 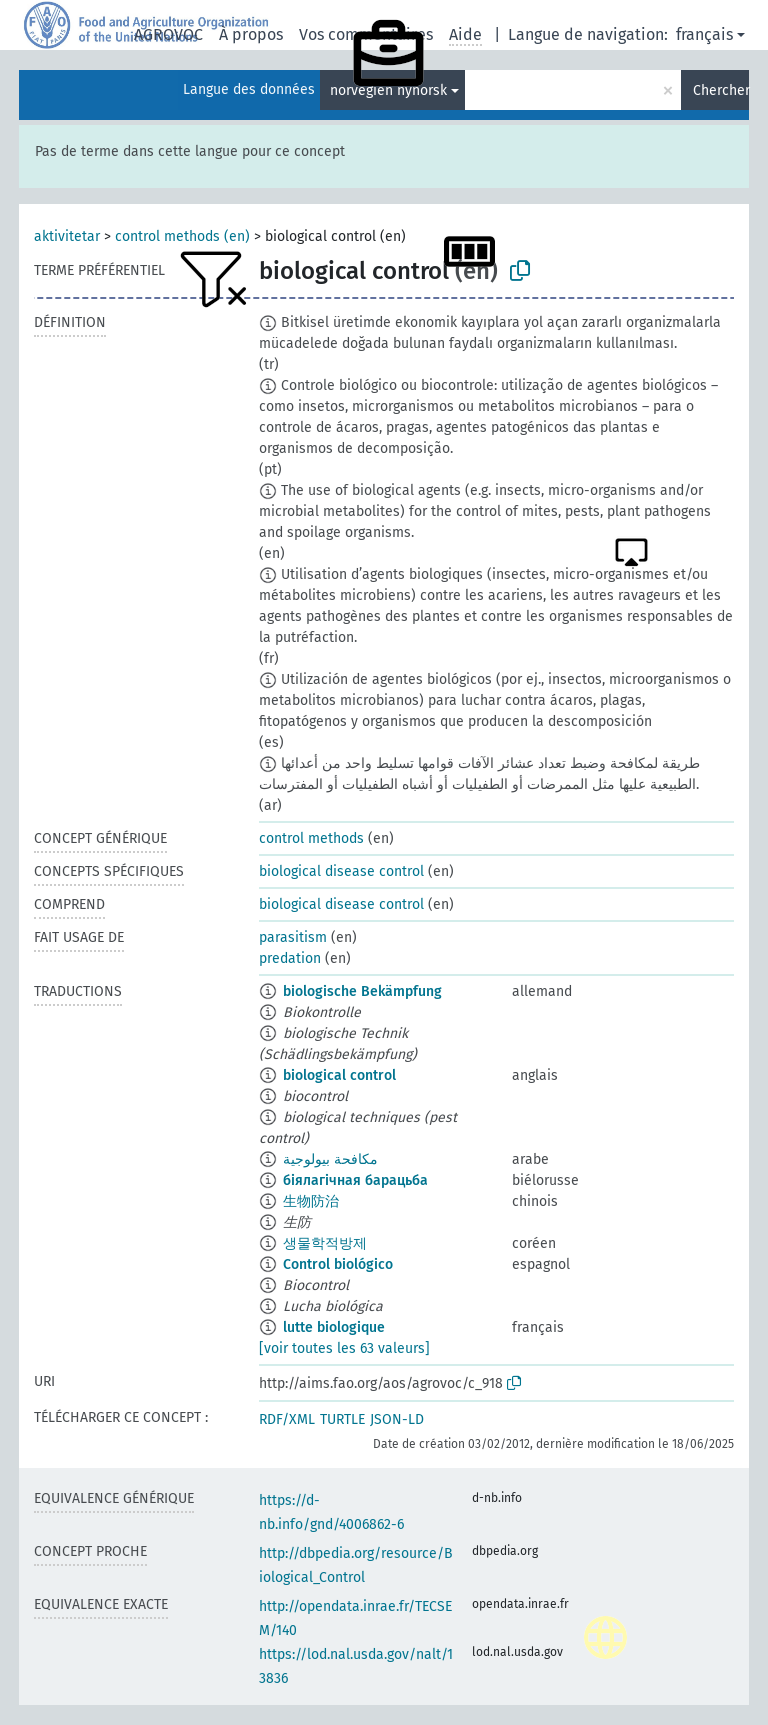 What do you see at coordinates (211, 277) in the screenshot?
I see `clear all active filters` at bounding box center [211, 277].